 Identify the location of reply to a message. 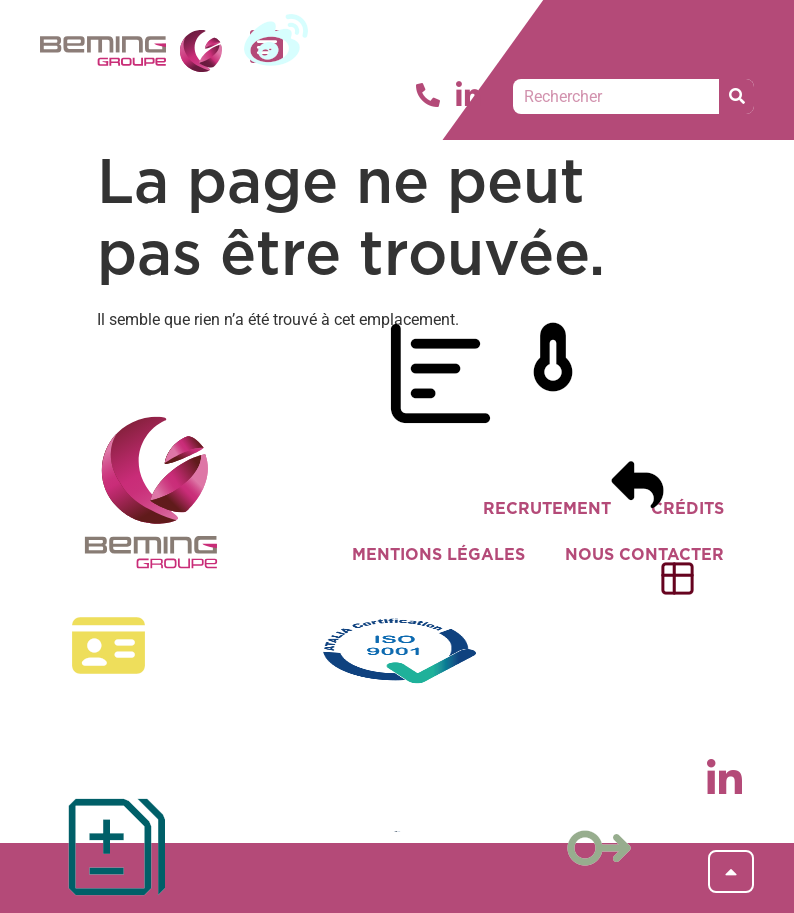
(637, 485).